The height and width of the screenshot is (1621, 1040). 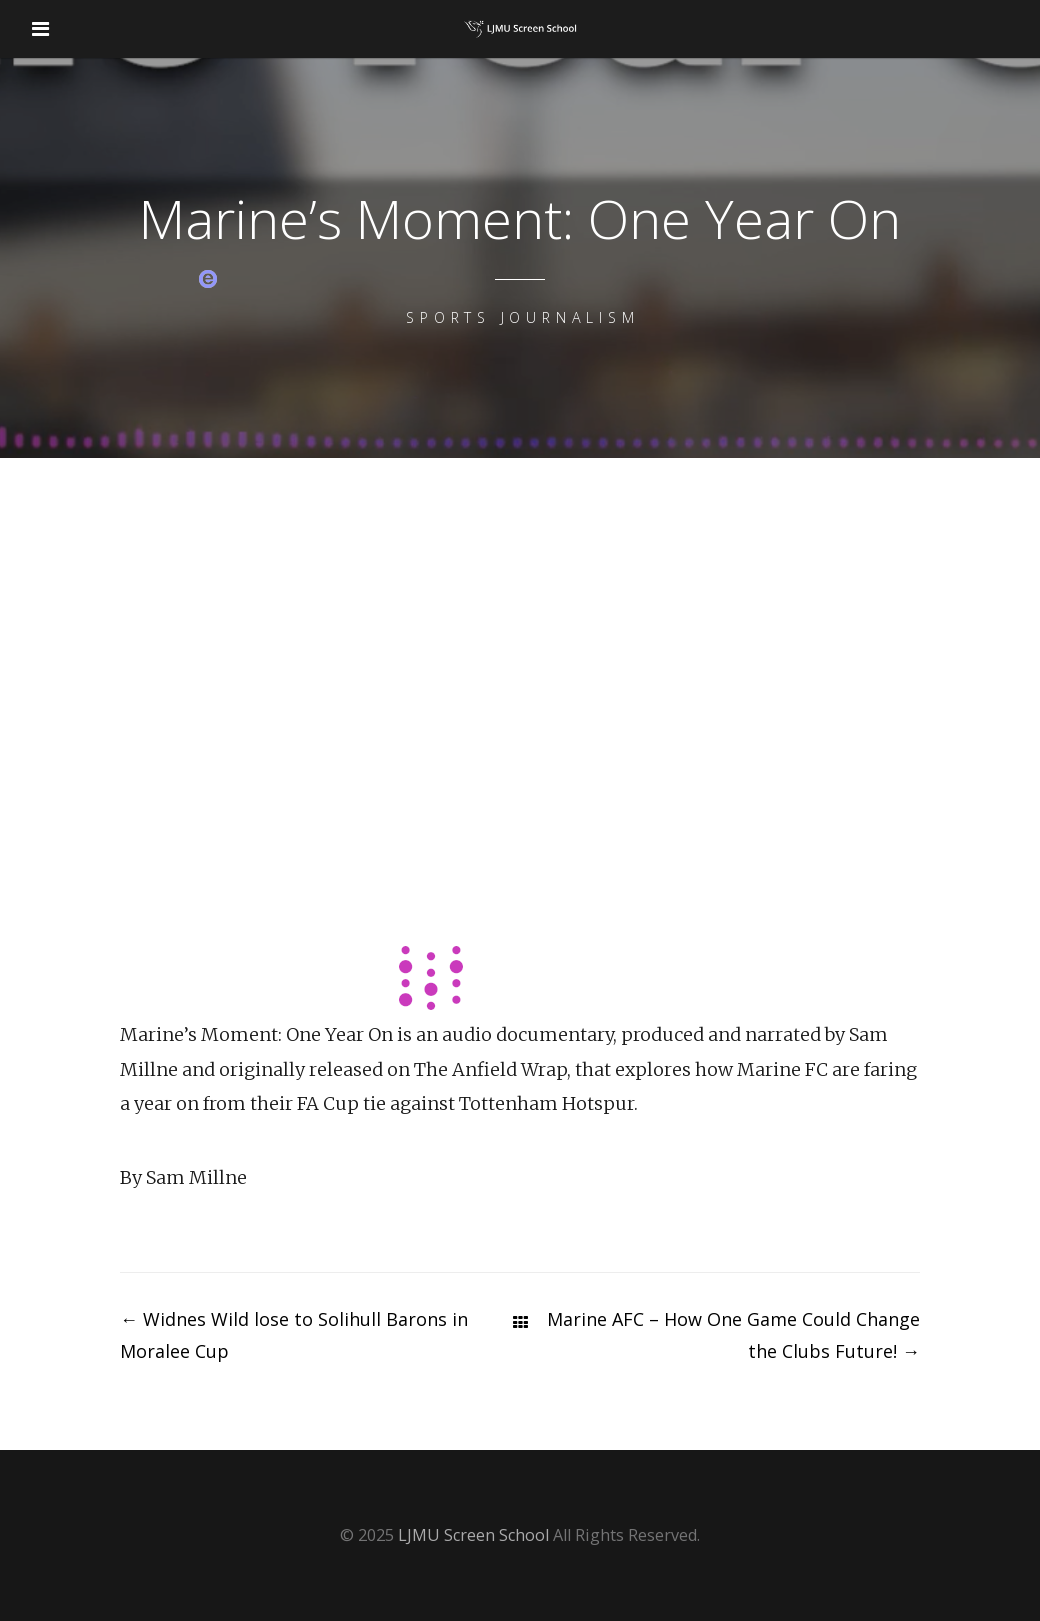 What do you see at coordinates (431, 978) in the screenshot?
I see `open weights & biases dashboard` at bounding box center [431, 978].